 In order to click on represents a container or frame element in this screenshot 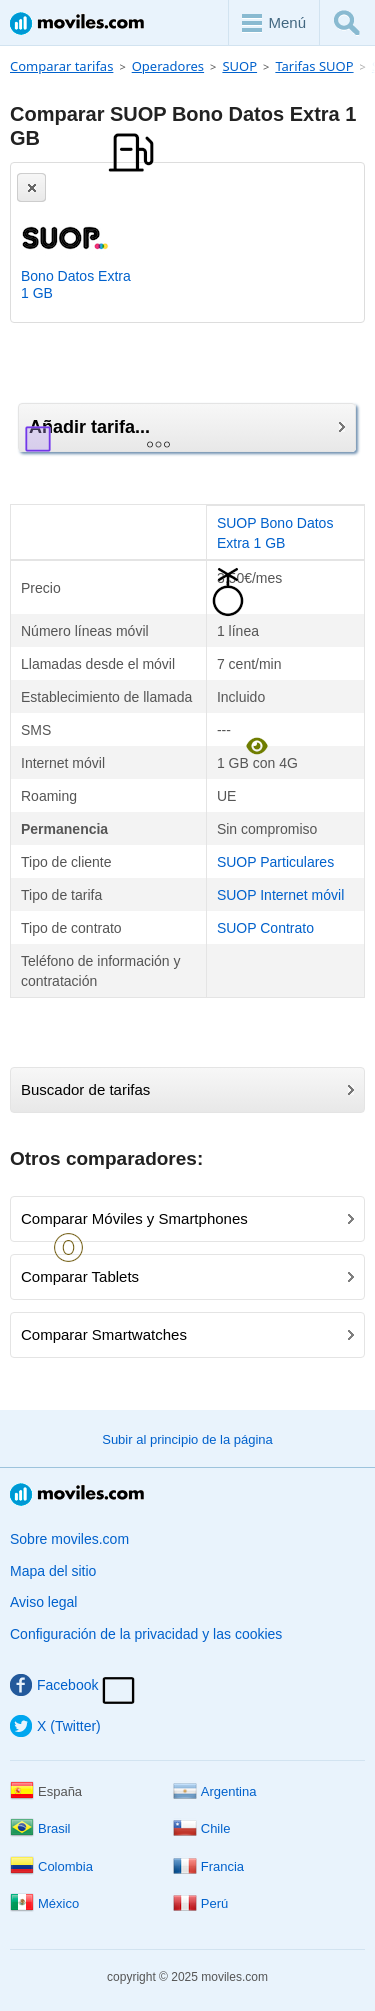, I will do `click(118, 1690)`.